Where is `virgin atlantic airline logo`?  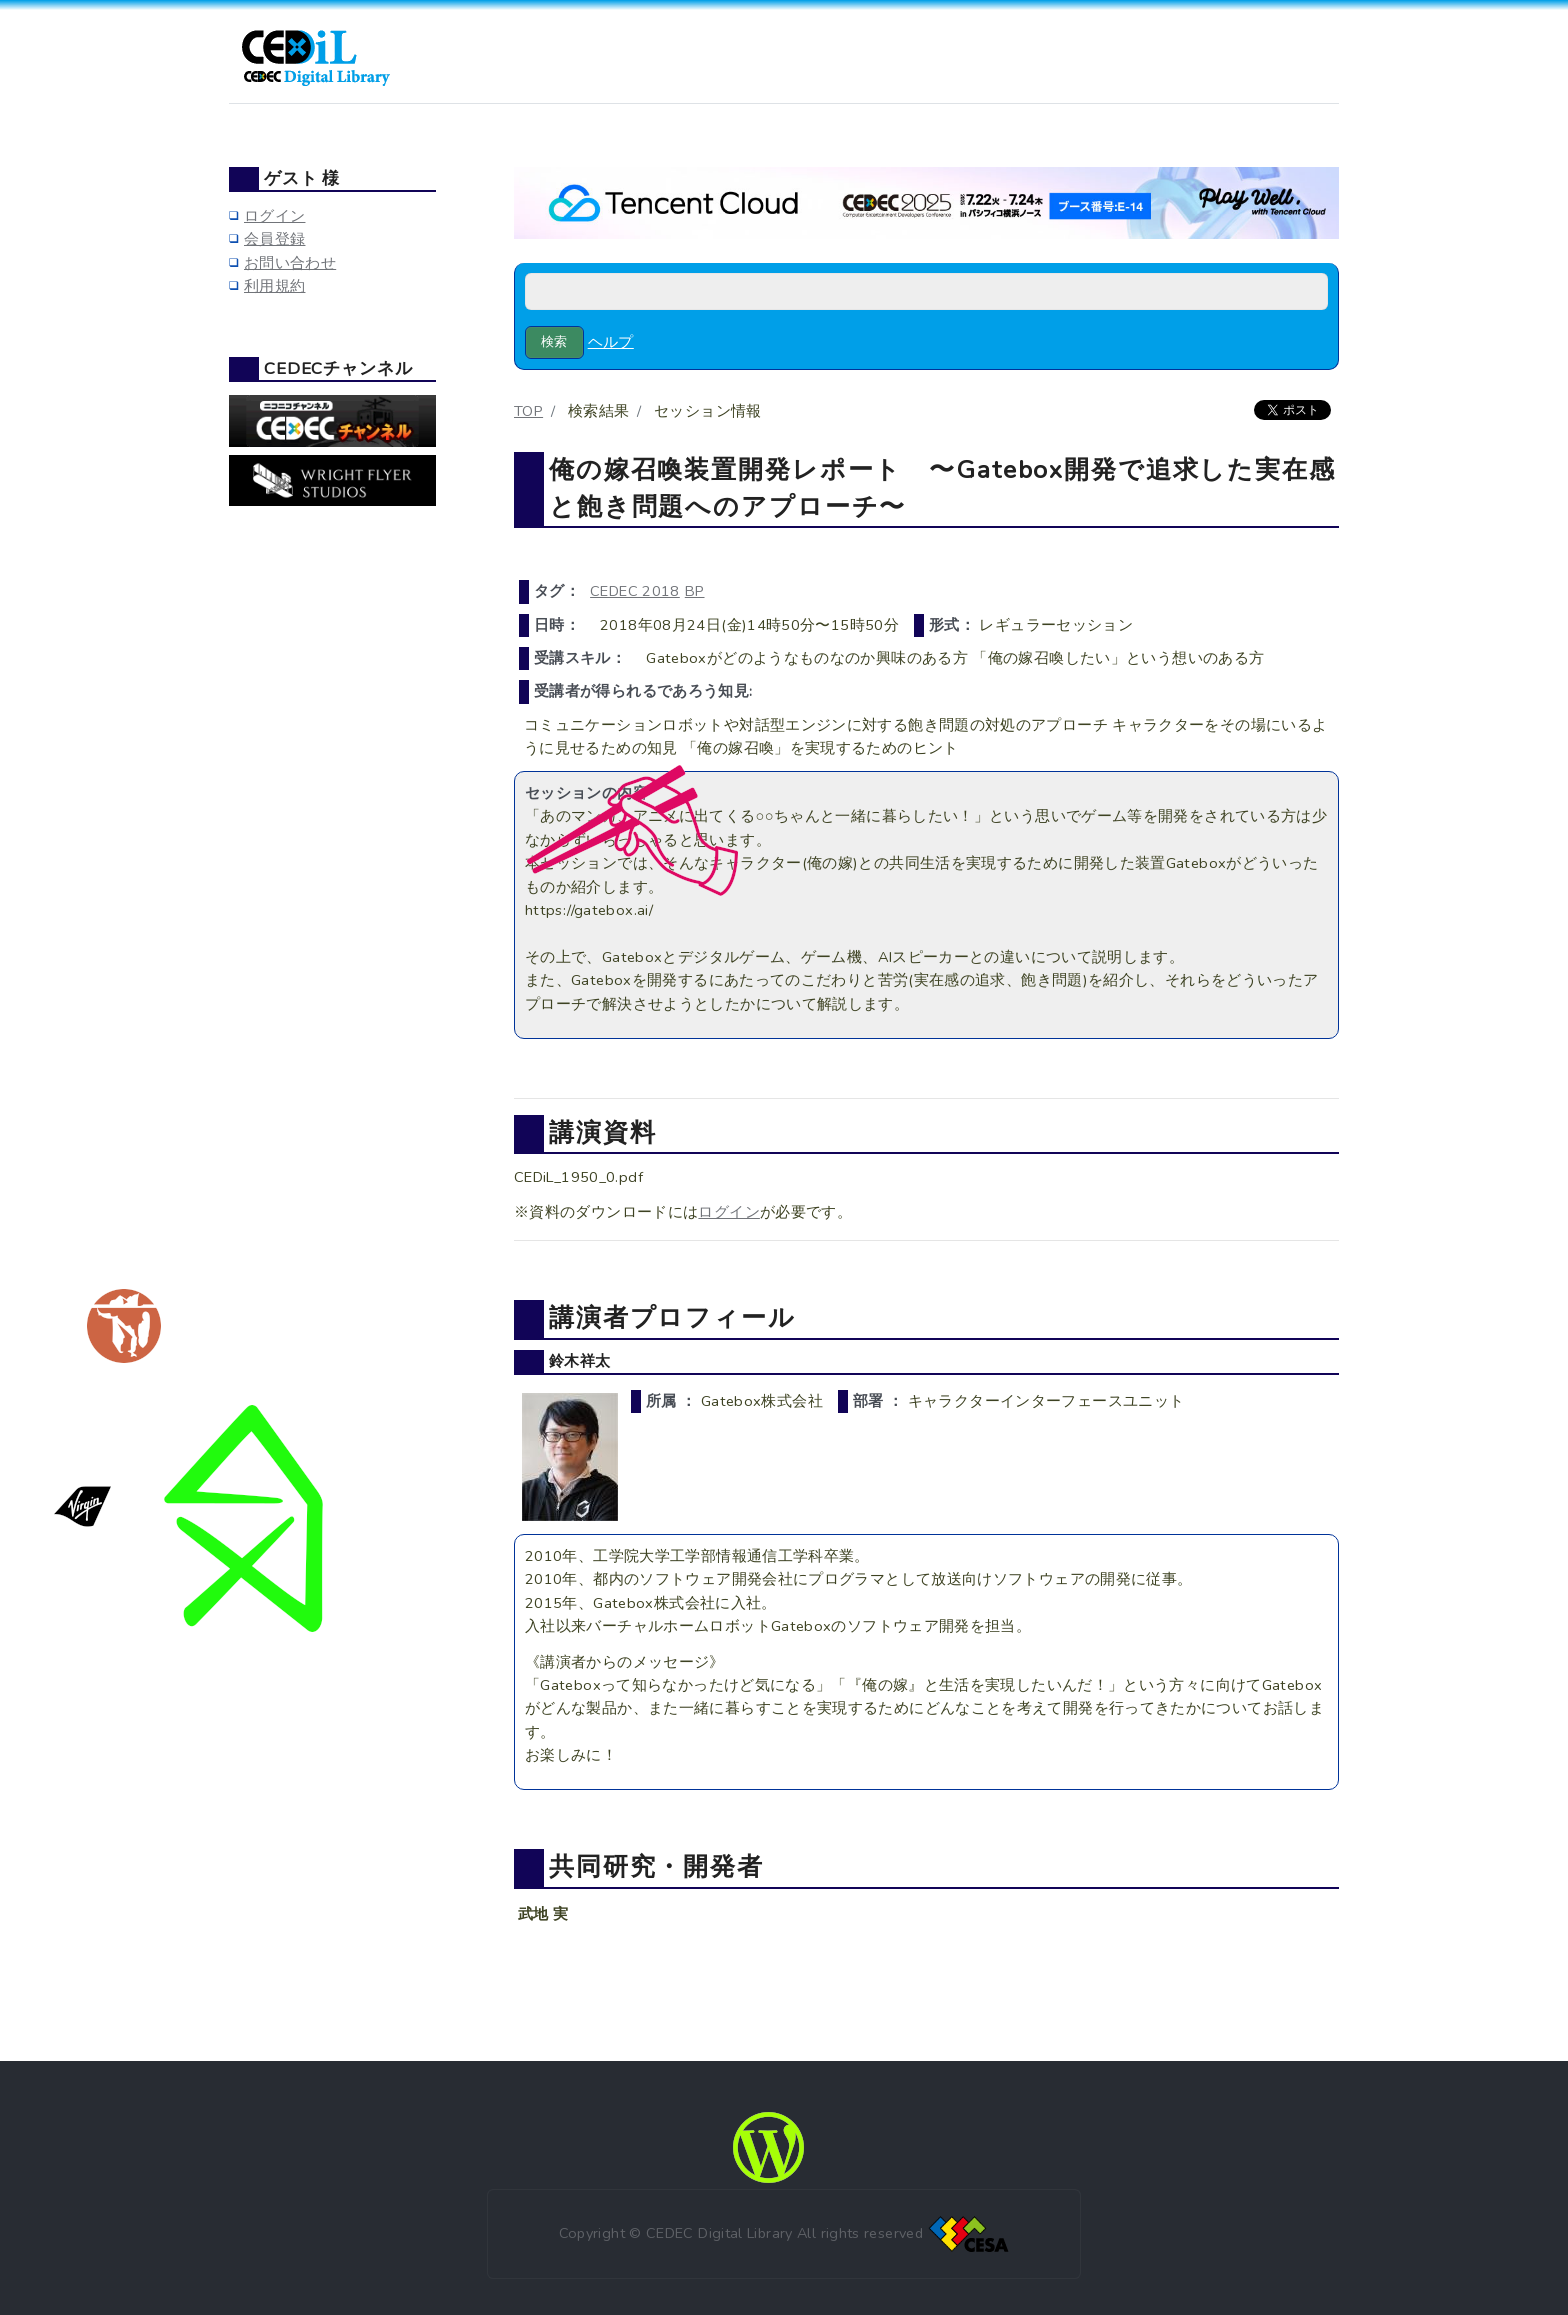
virgin atlantic airline logo is located at coordinates (82, 1506).